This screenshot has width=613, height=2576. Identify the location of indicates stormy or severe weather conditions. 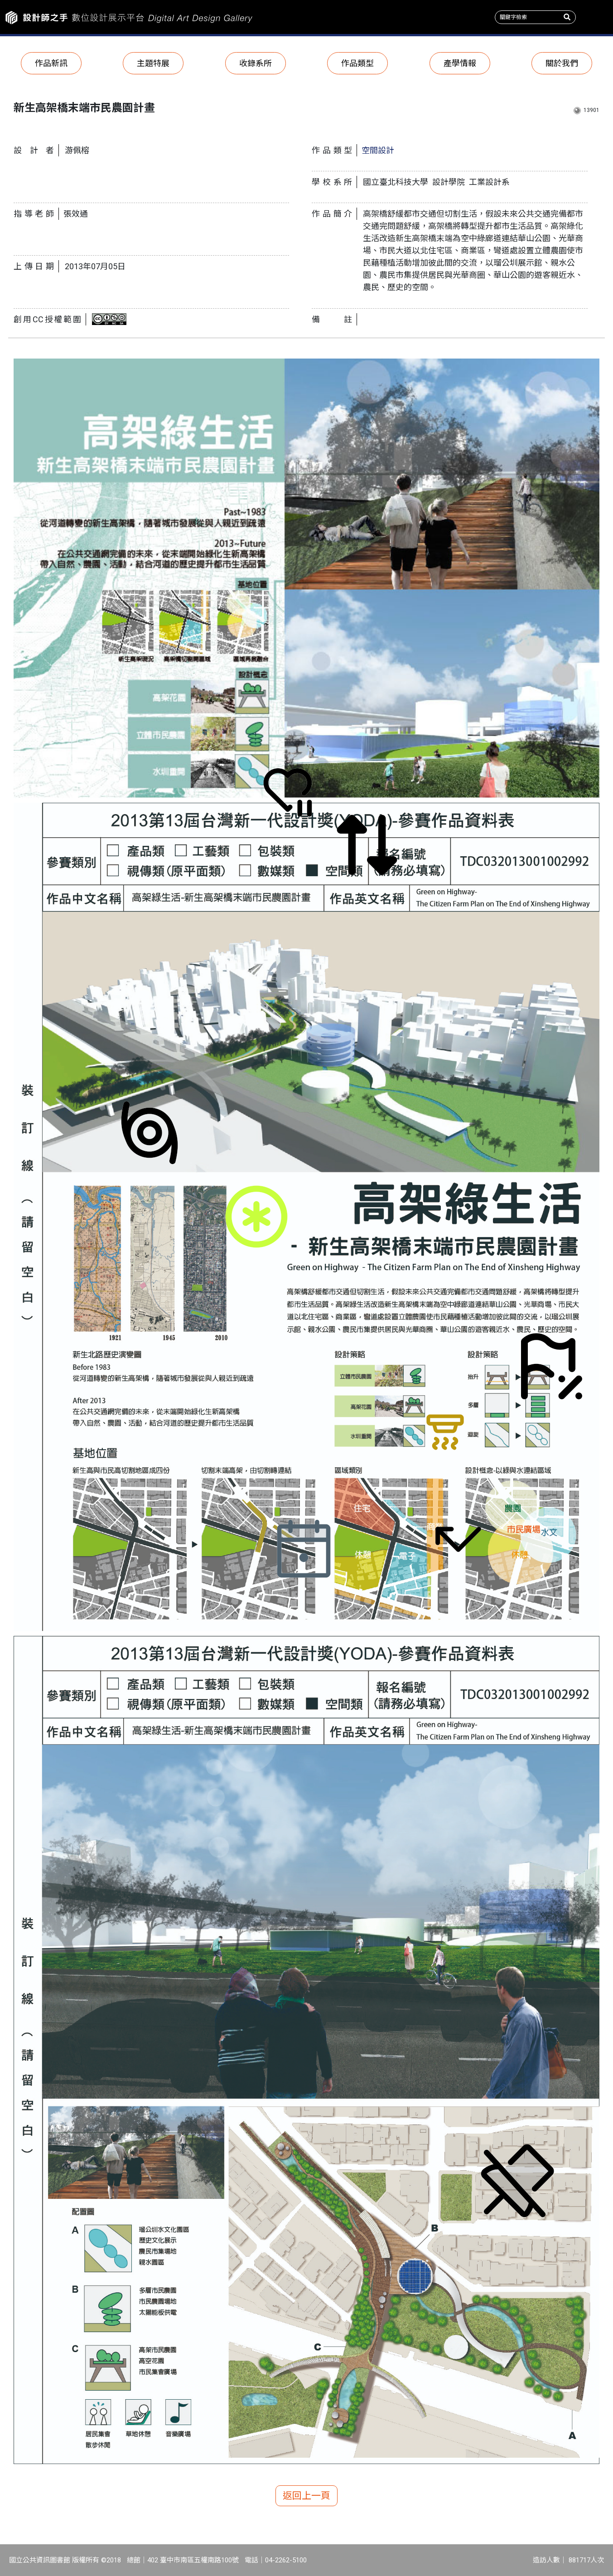
(150, 1133).